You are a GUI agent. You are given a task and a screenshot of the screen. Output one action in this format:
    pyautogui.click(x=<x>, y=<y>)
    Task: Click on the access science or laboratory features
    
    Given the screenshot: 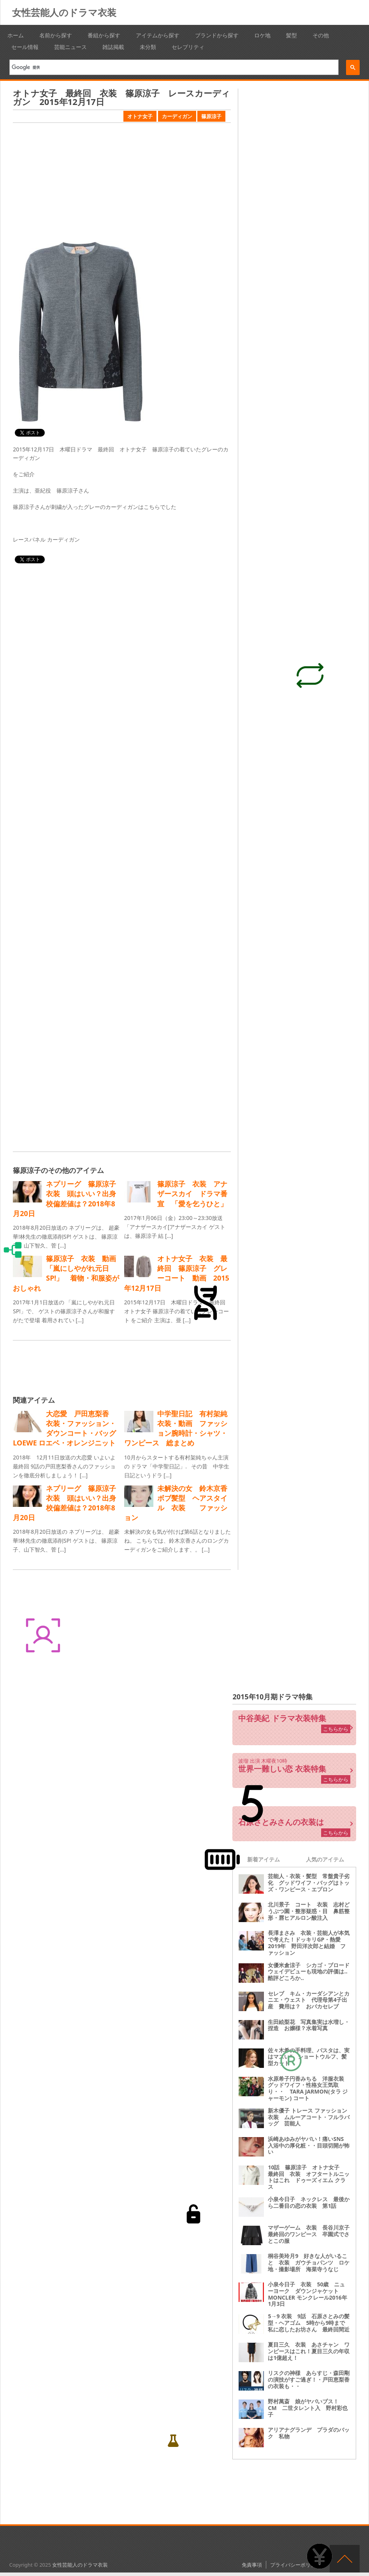 What is the action you would take?
    pyautogui.click(x=173, y=2441)
    